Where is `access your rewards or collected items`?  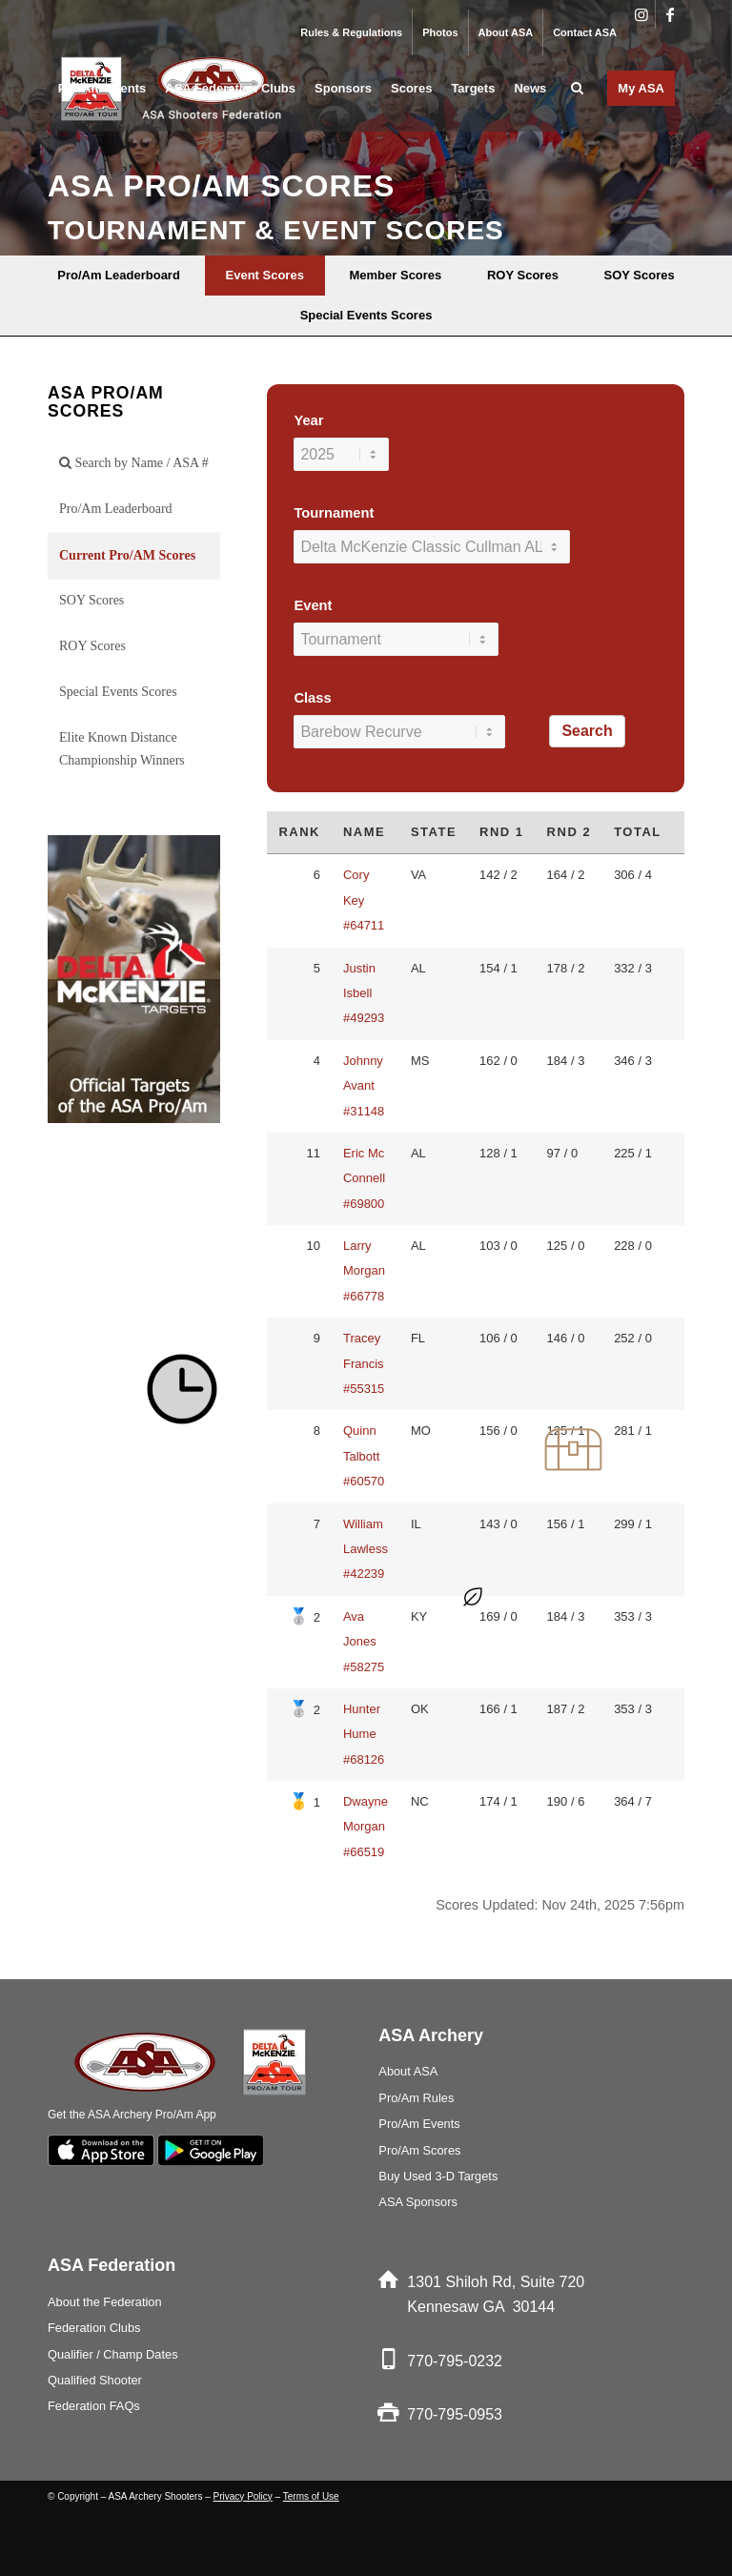
access your rewards or collected items is located at coordinates (573, 1450).